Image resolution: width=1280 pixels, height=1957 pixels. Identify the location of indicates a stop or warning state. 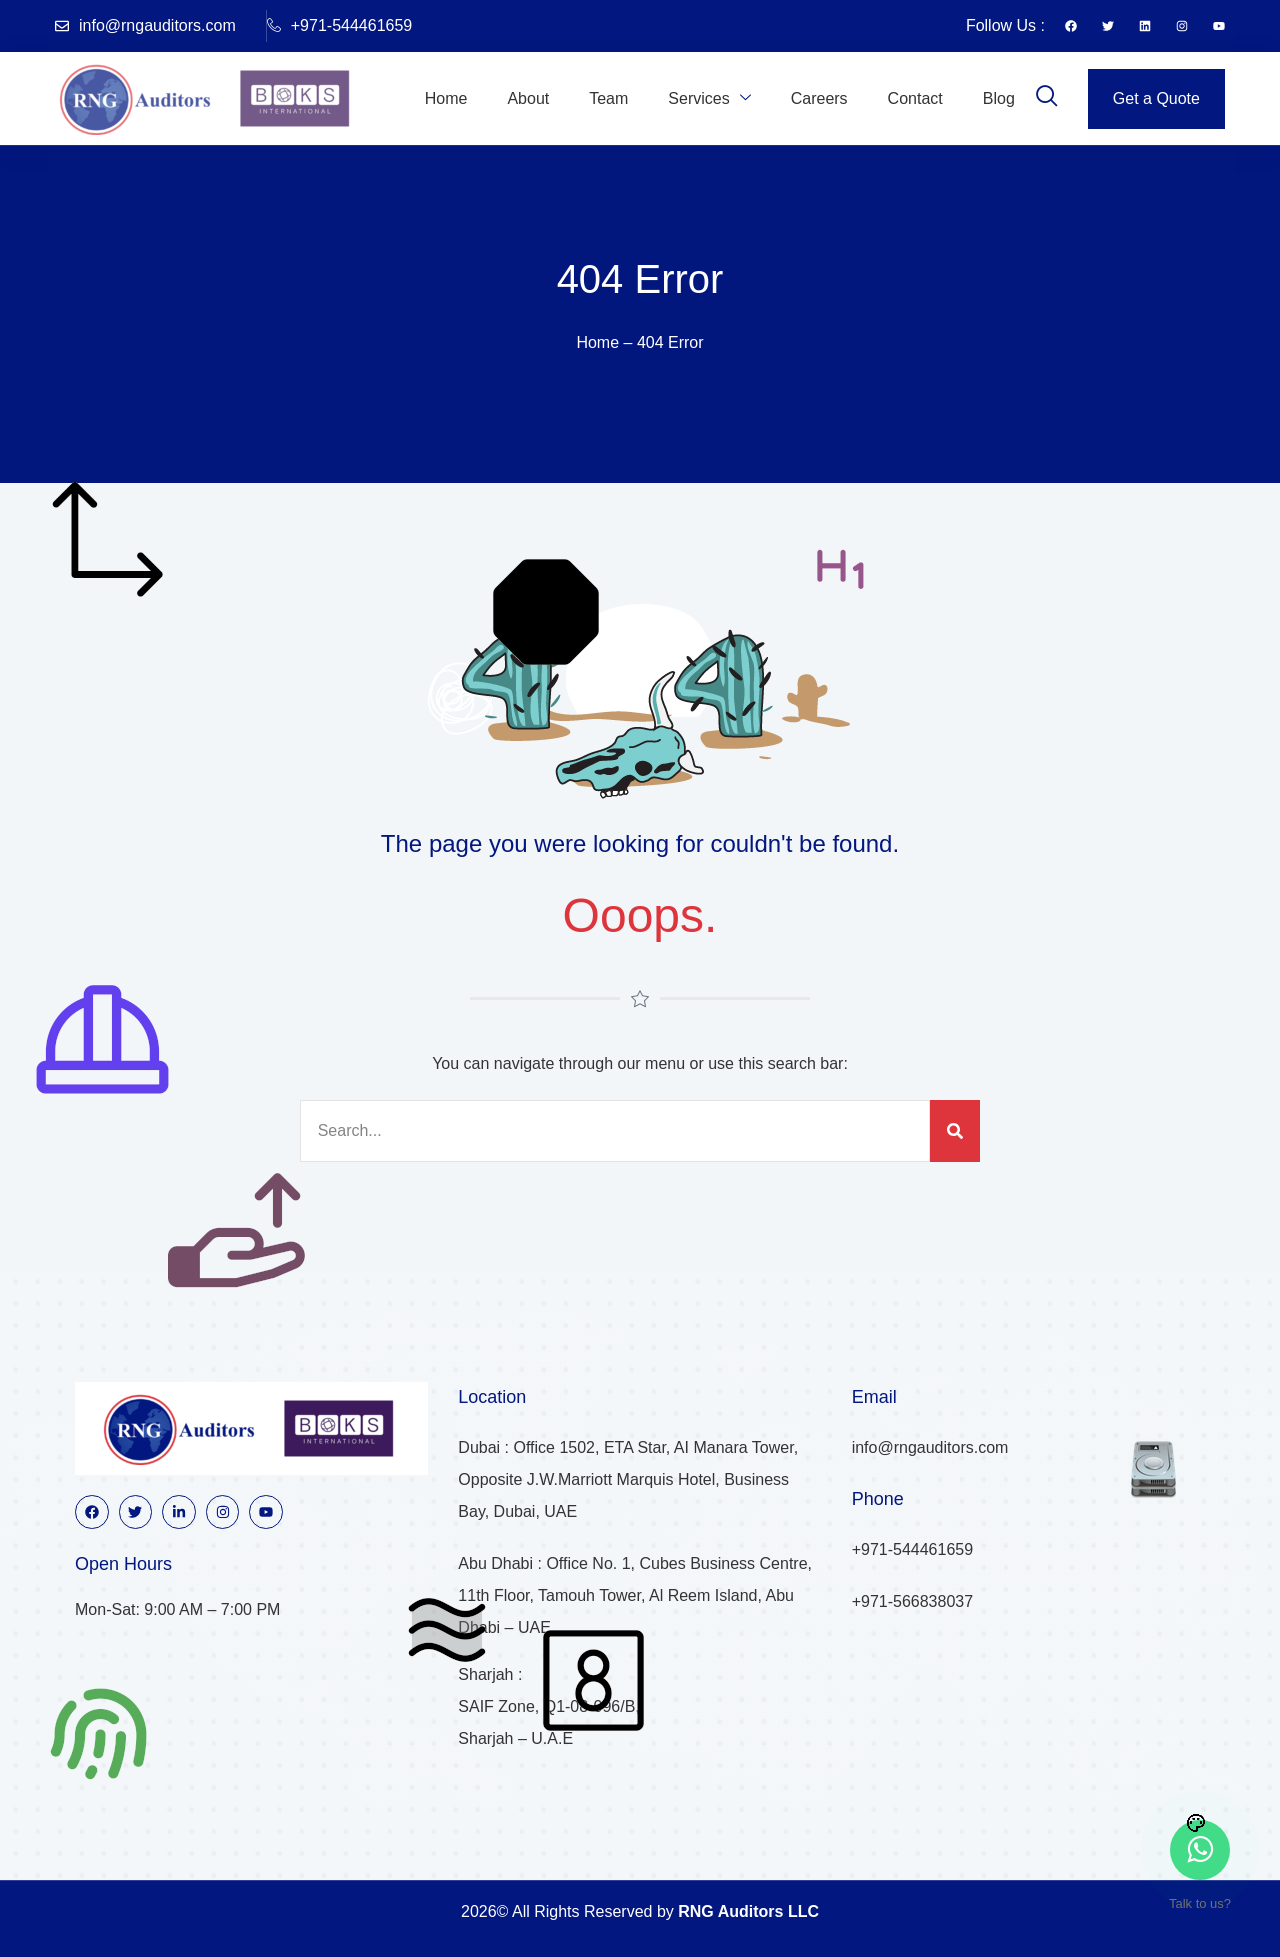
(546, 612).